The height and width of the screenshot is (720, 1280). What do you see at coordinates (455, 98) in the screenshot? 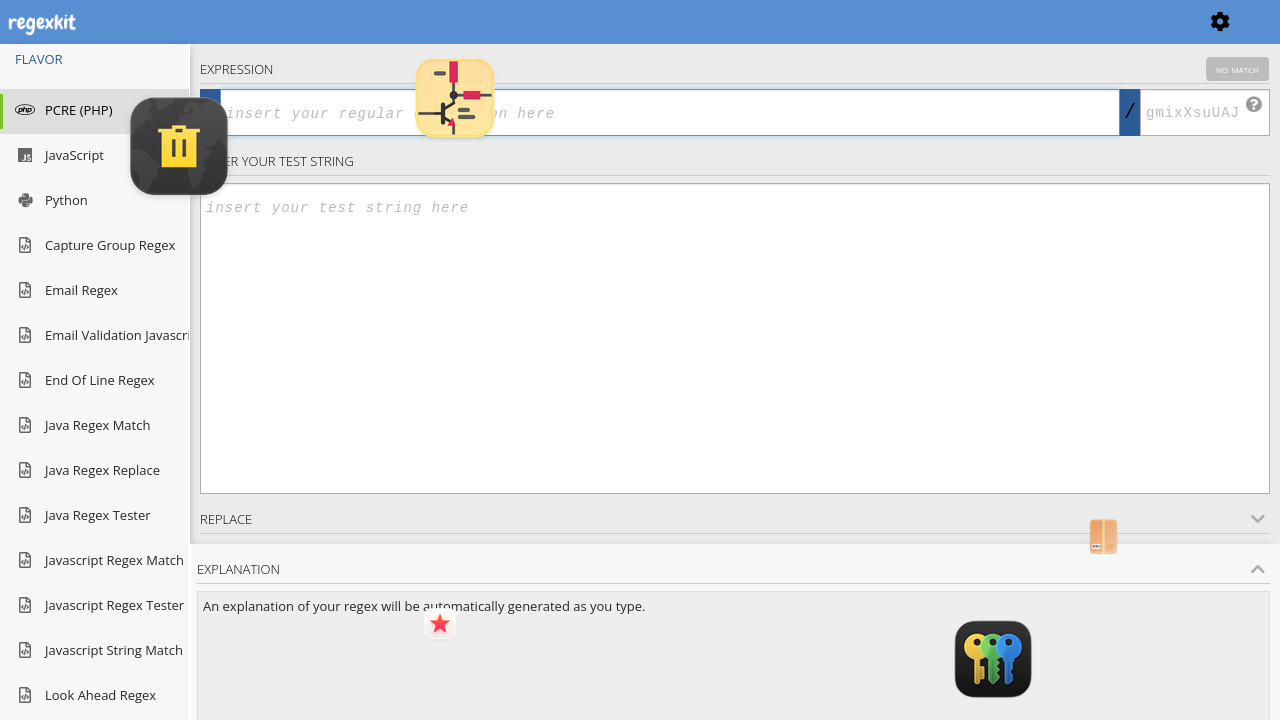
I see `open eeschema circuit schematic editor` at bounding box center [455, 98].